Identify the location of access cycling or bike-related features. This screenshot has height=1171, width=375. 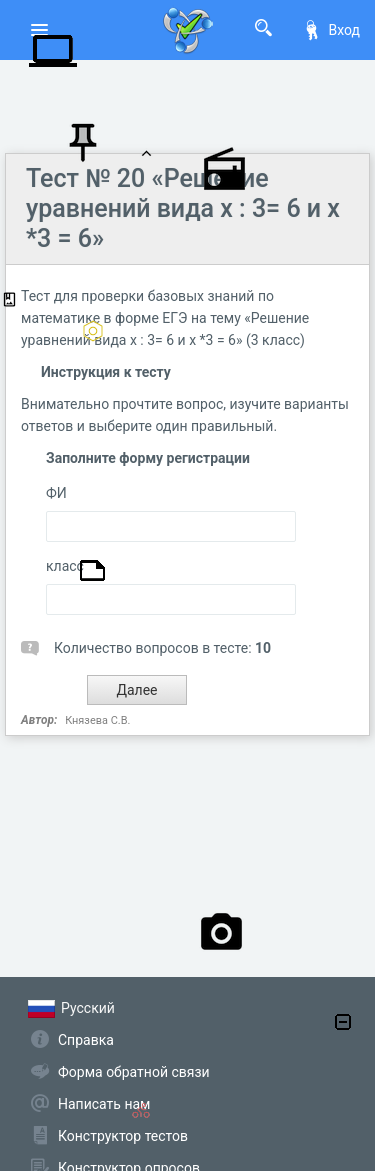
(141, 1111).